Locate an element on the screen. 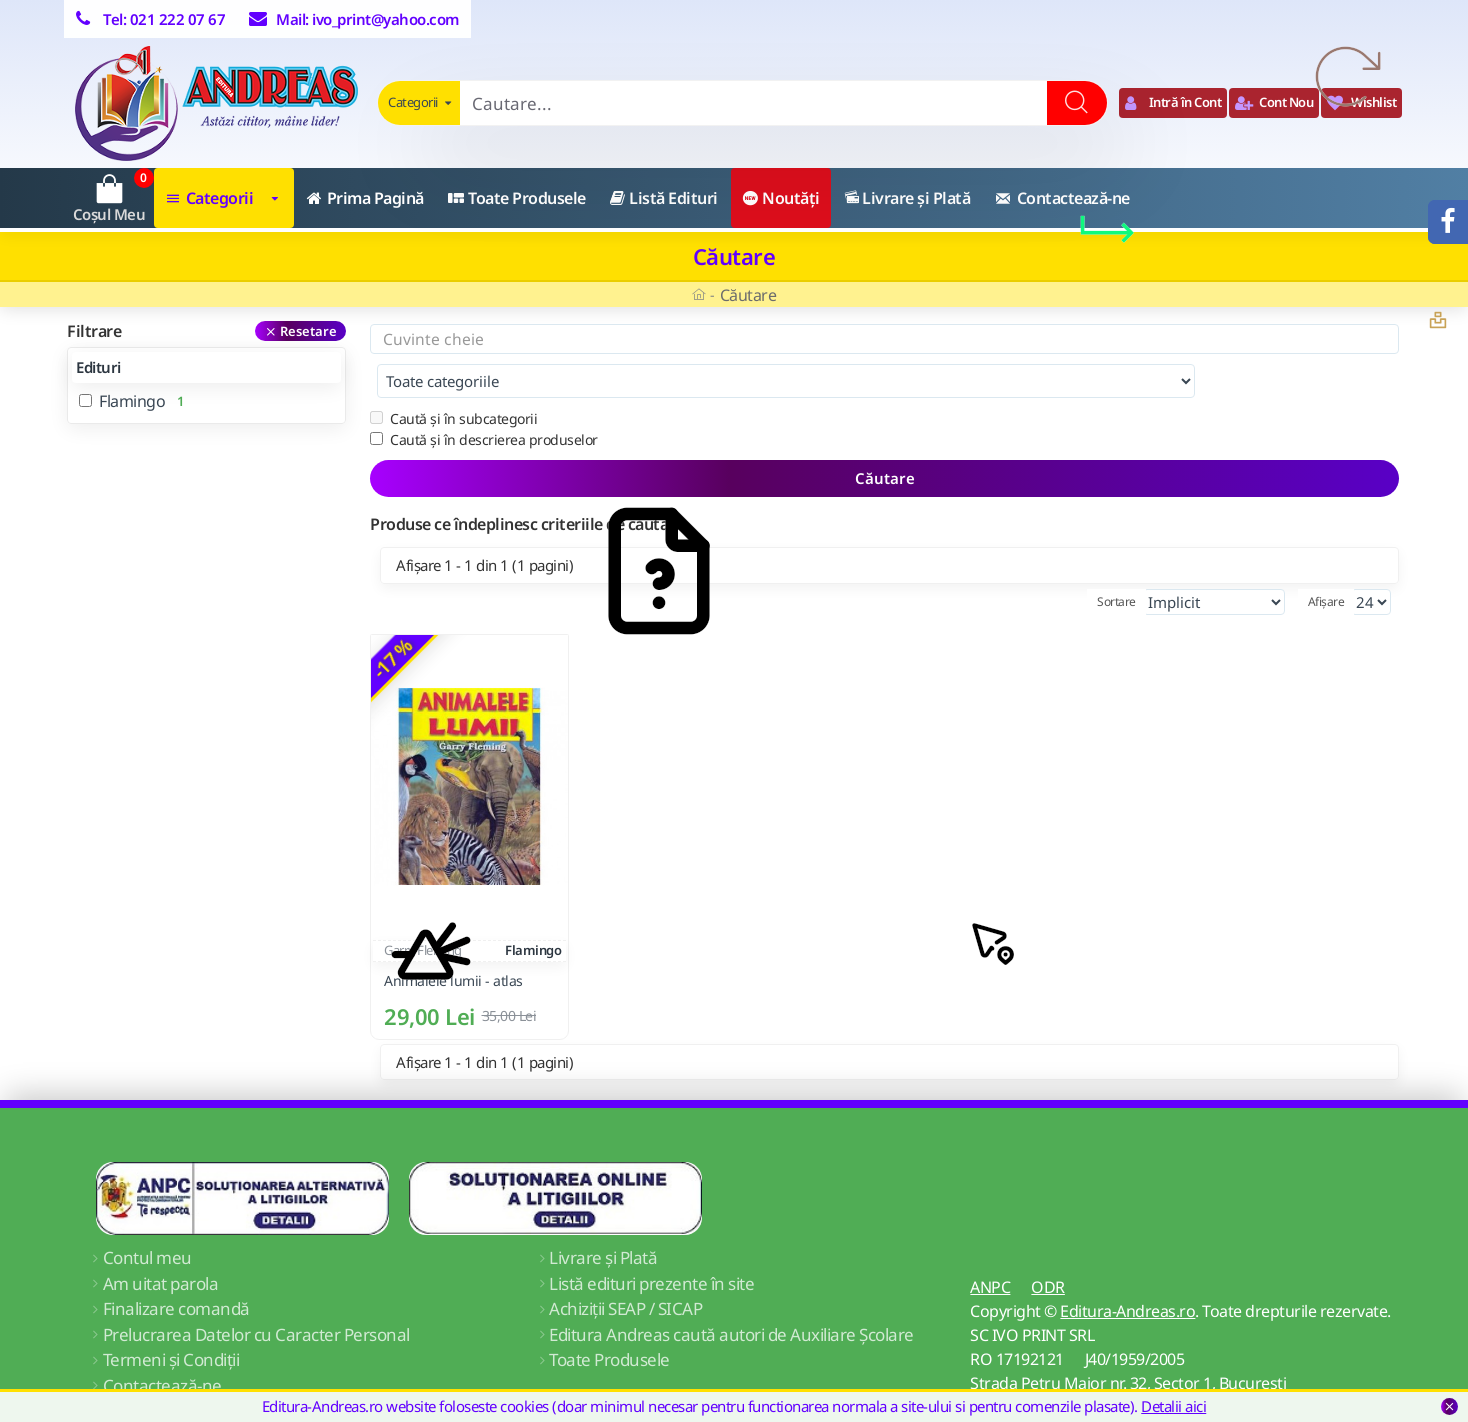 The width and height of the screenshot is (1468, 1422). access unsplash photo library is located at coordinates (1438, 320).